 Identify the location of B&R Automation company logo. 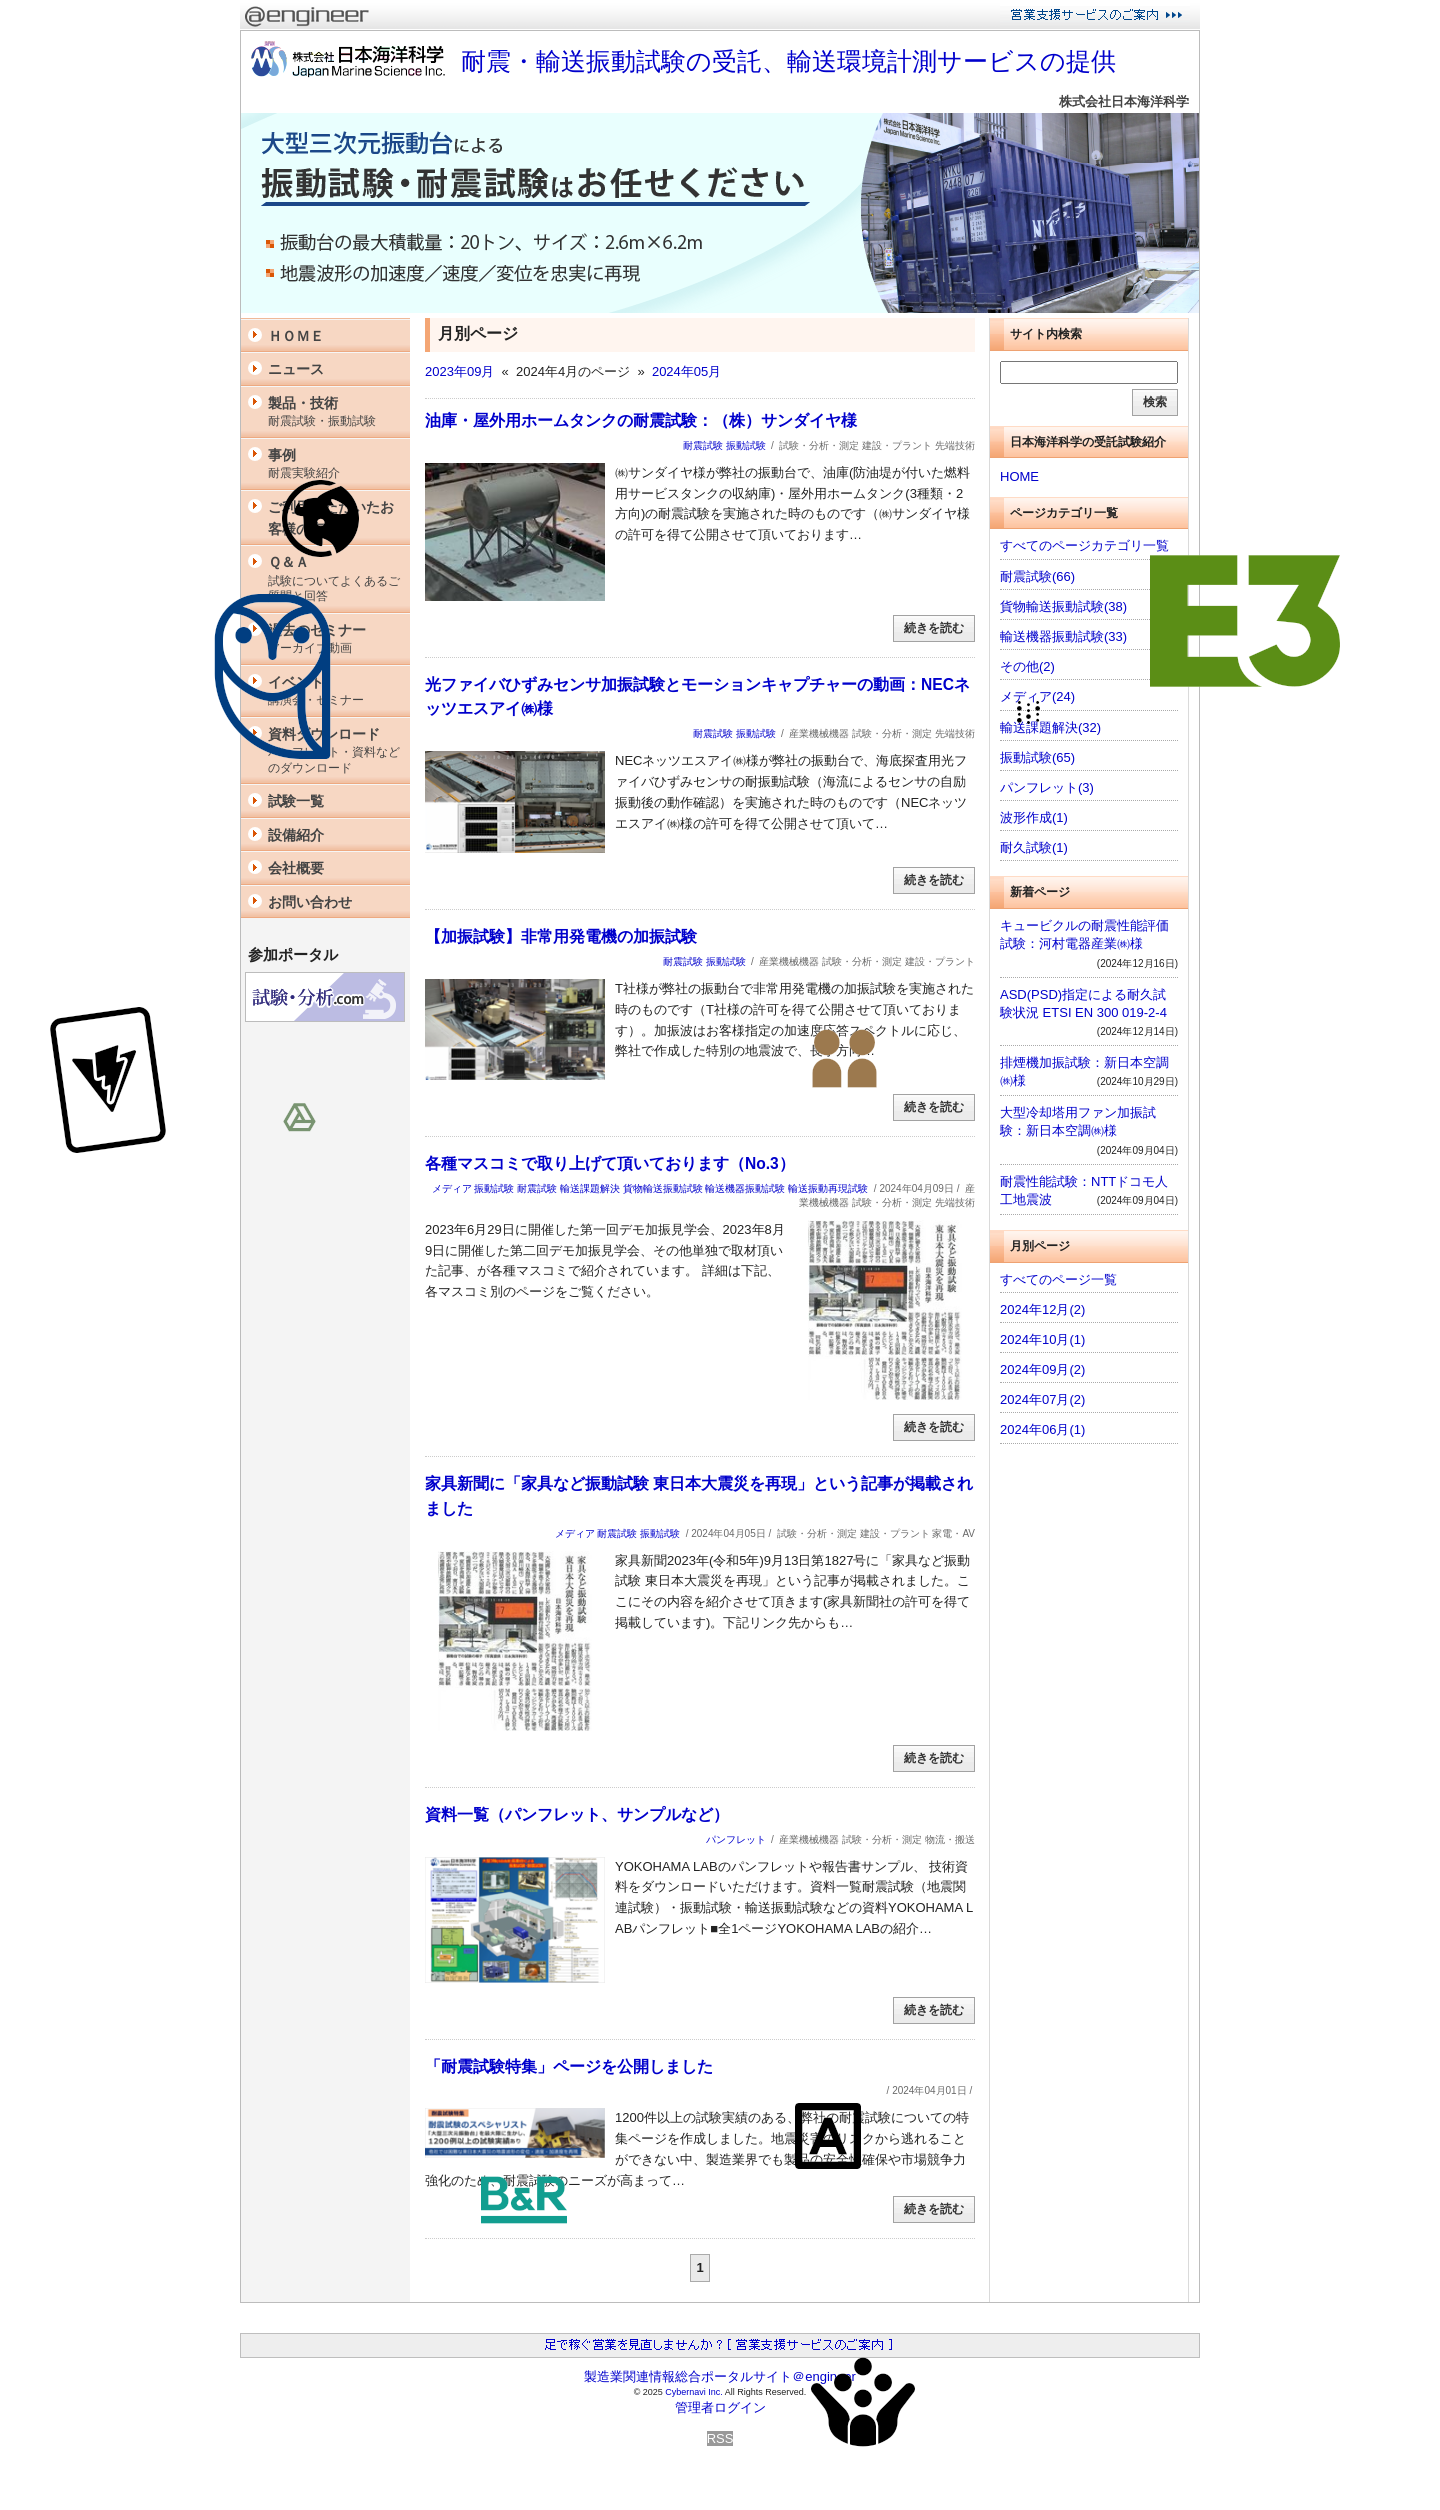
(524, 2200).